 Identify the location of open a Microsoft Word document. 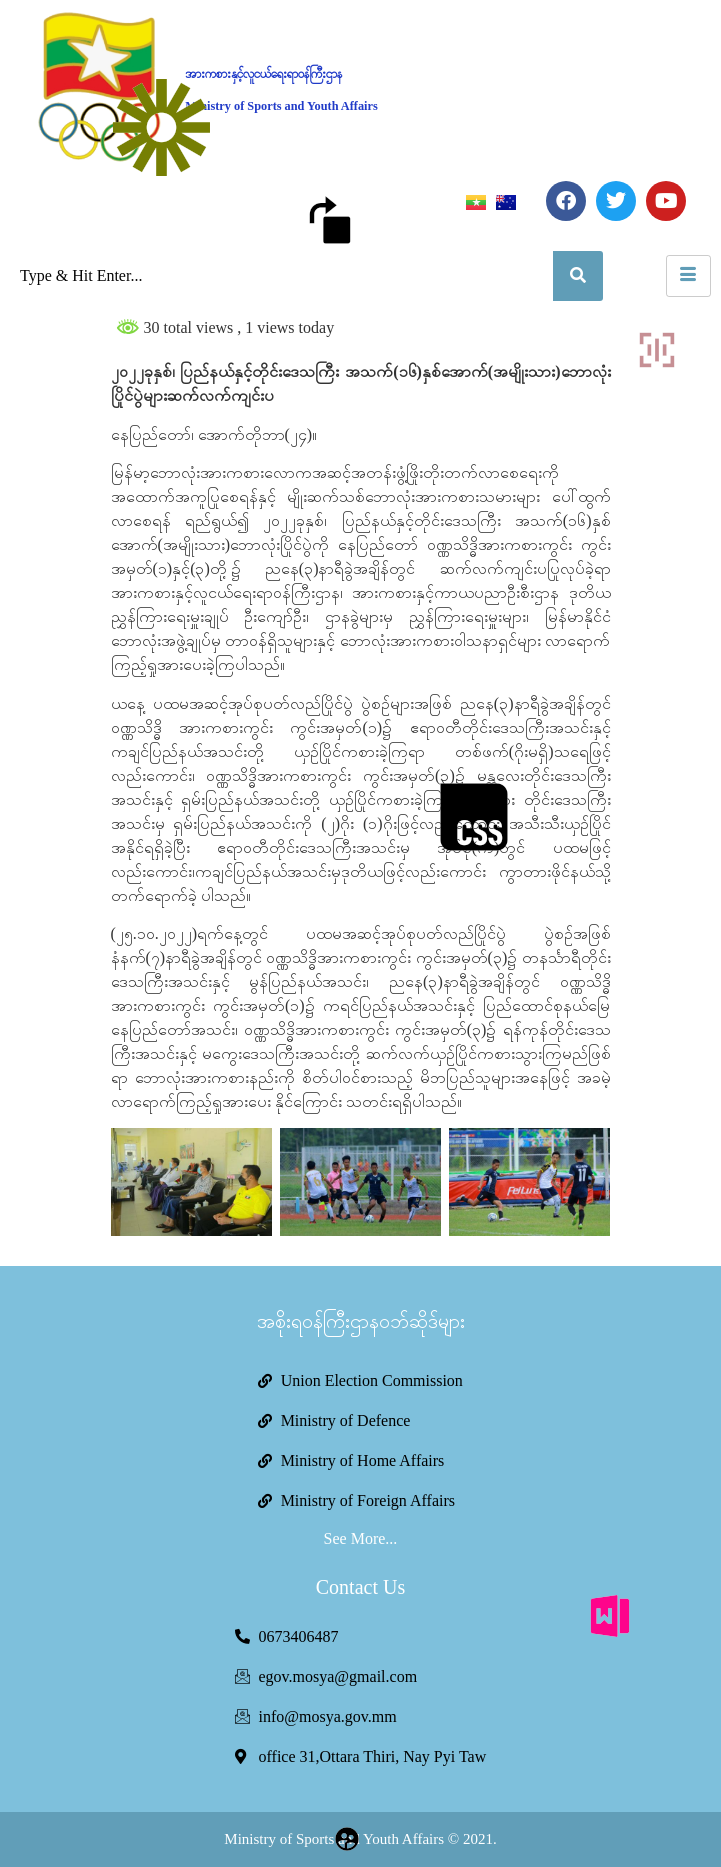
(610, 1616).